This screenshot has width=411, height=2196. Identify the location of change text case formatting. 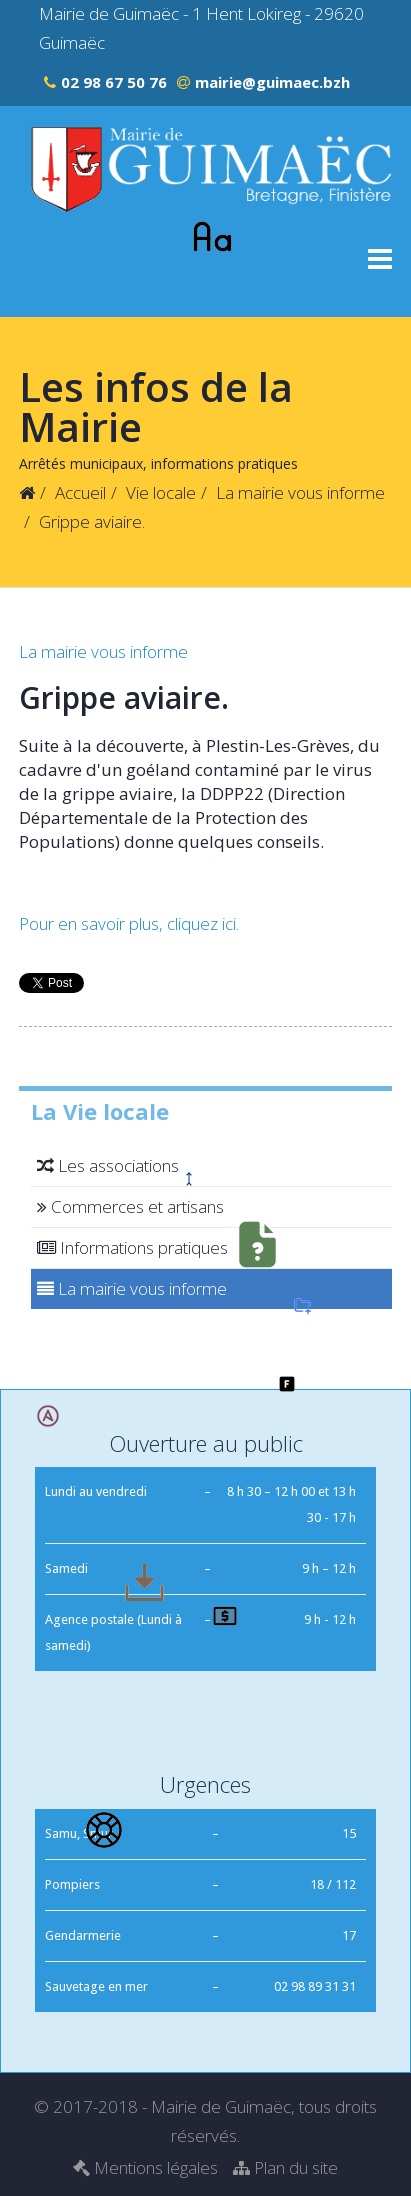
(212, 236).